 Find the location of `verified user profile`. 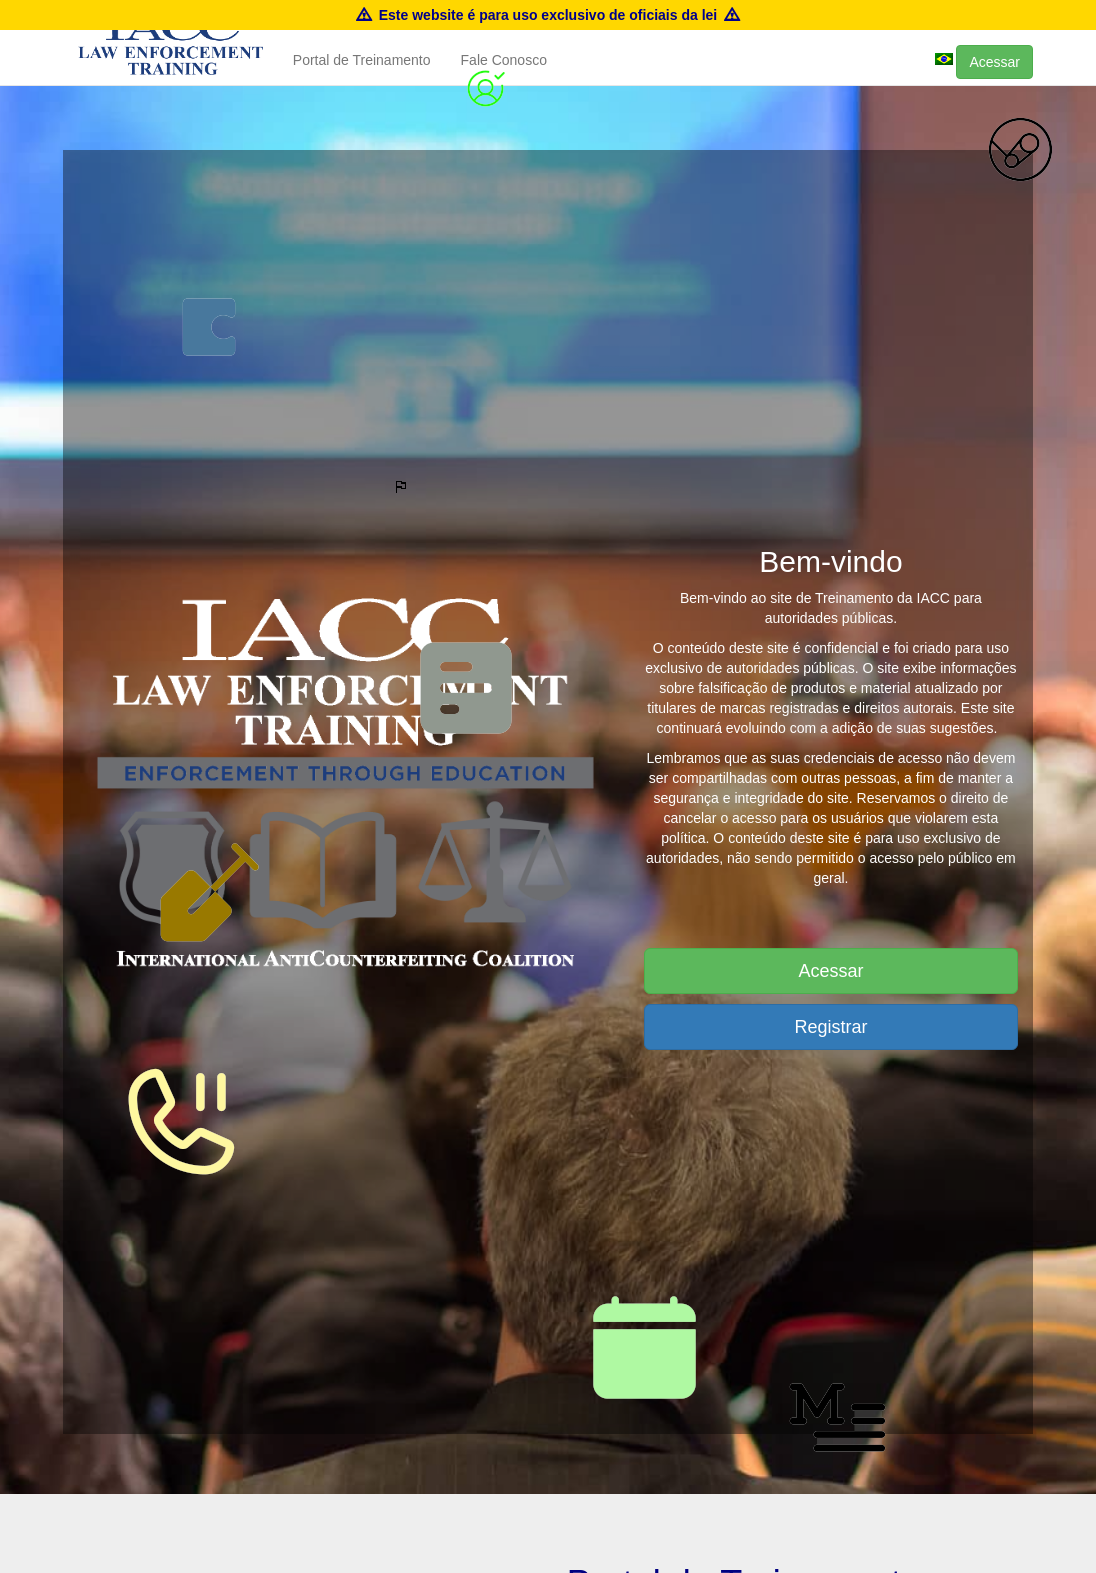

verified user profile is located at coordinates (485, 88).